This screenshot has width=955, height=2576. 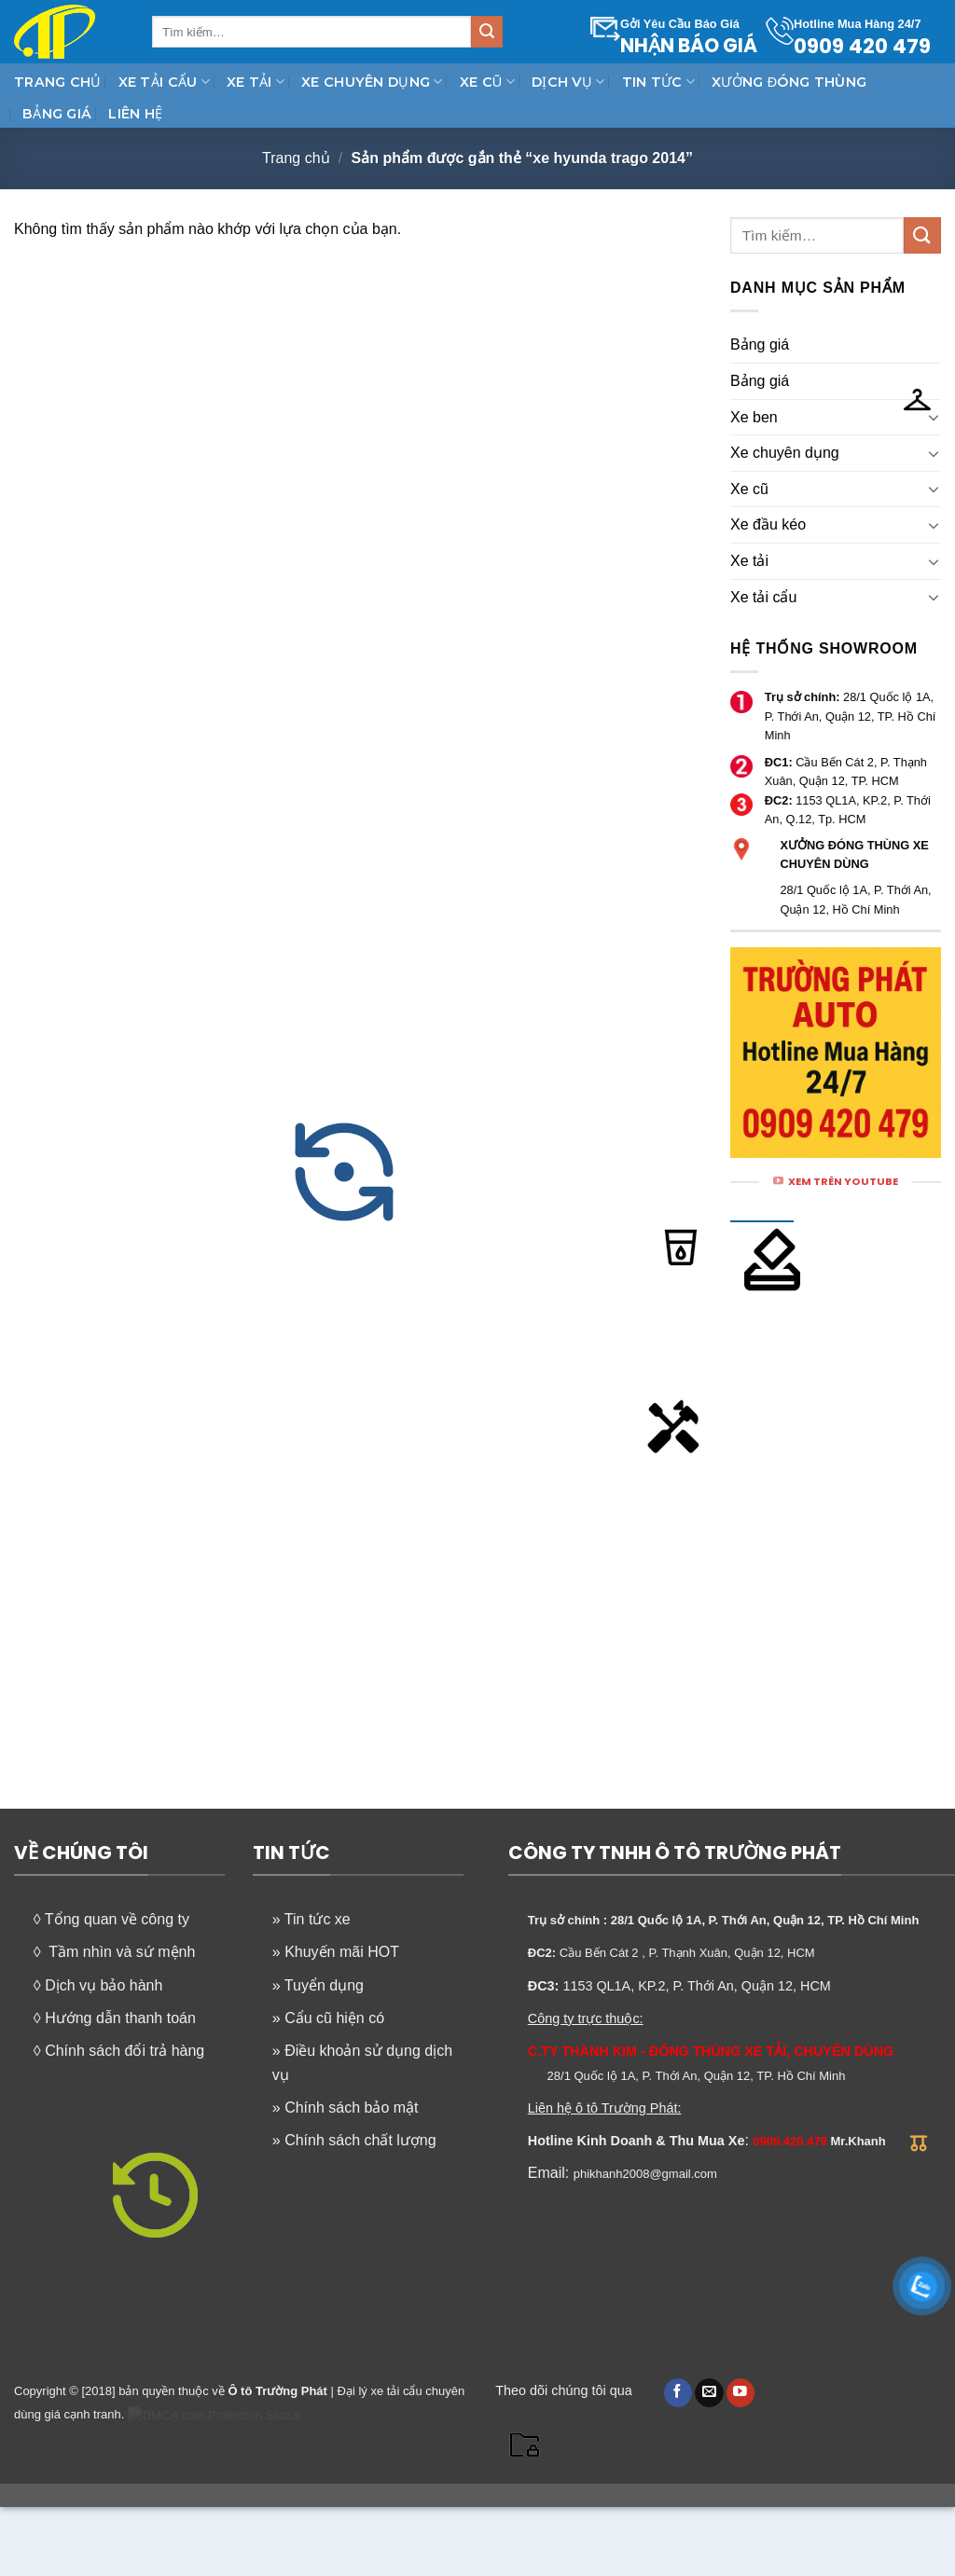 I want to click on view history or recent activity, so click(x=155, y=2195).